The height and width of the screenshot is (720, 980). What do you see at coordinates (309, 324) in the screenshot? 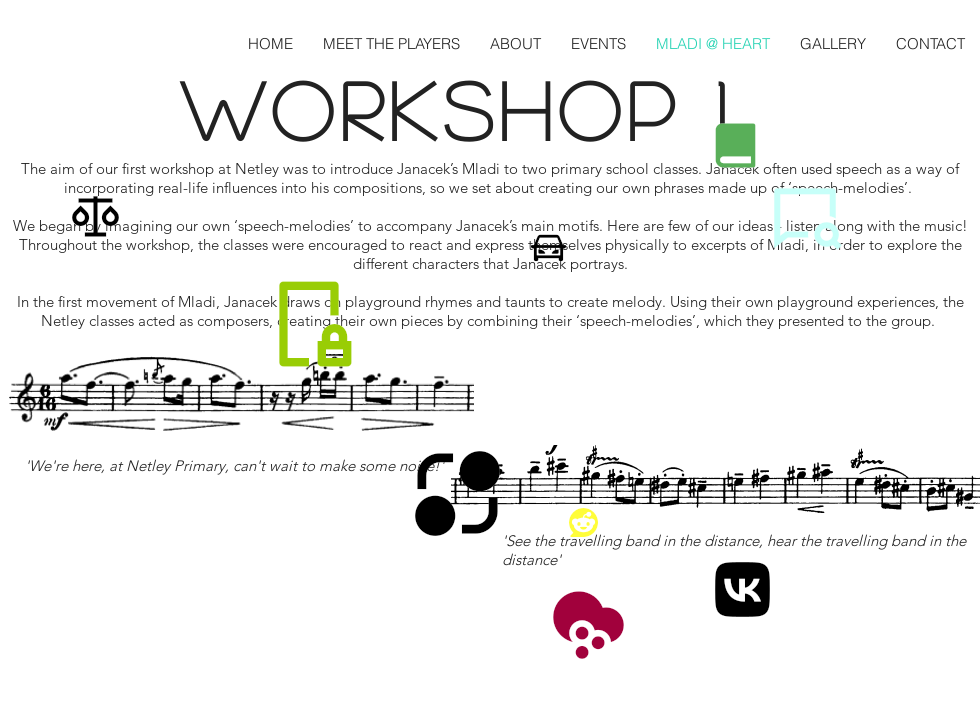
I see `indicates device is locked or secured` at bounding box center [309, 324].